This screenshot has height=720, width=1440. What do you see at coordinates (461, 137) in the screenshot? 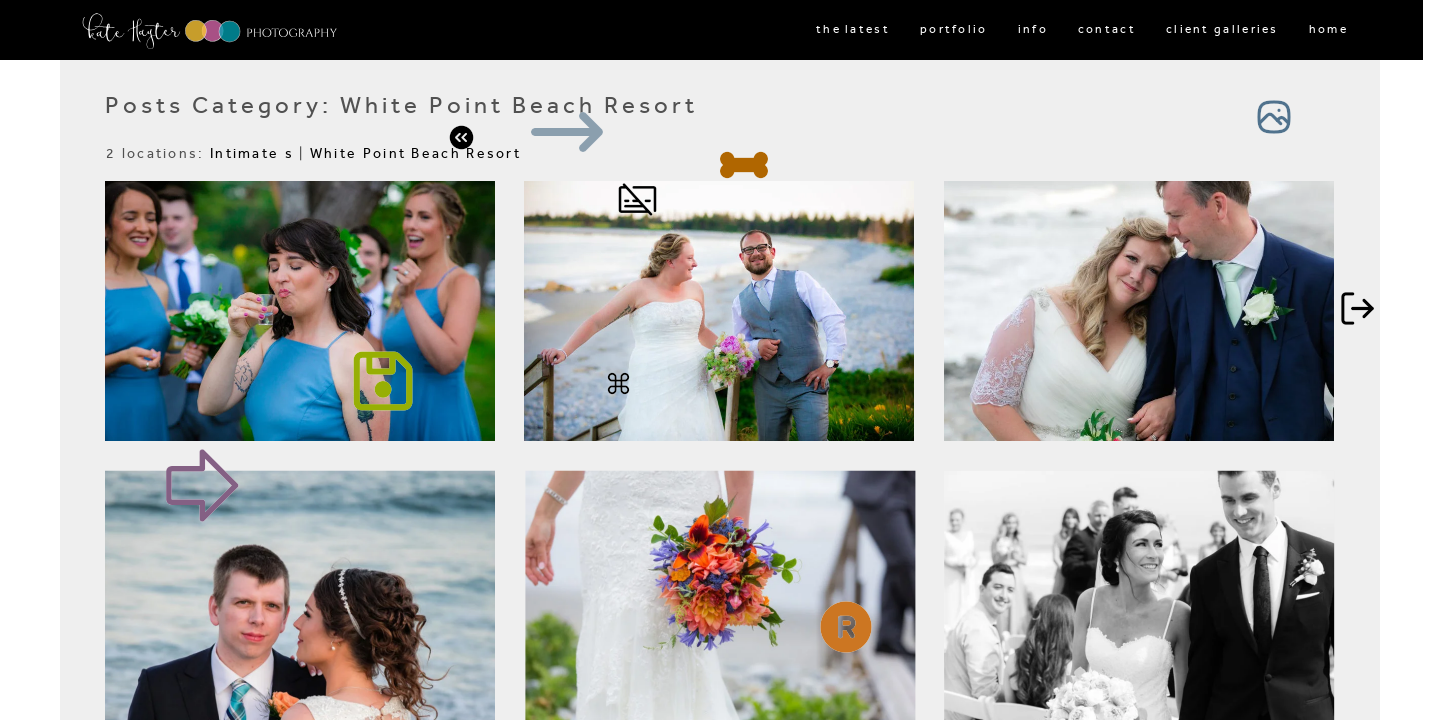
I see `go back to the beginning` at bounding box center [461, 137].